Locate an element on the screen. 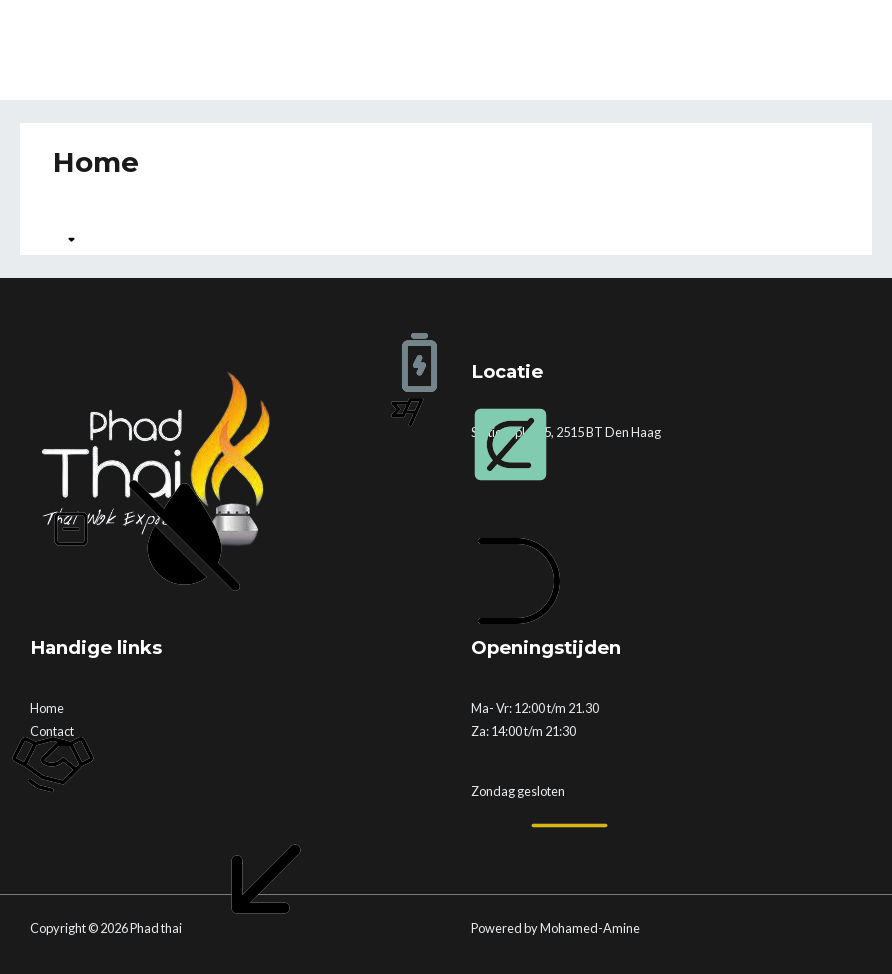 This screenshot has width=892, height=974. indicates a "not subset of" mathematical relationship is located at coordinates (510, 444).